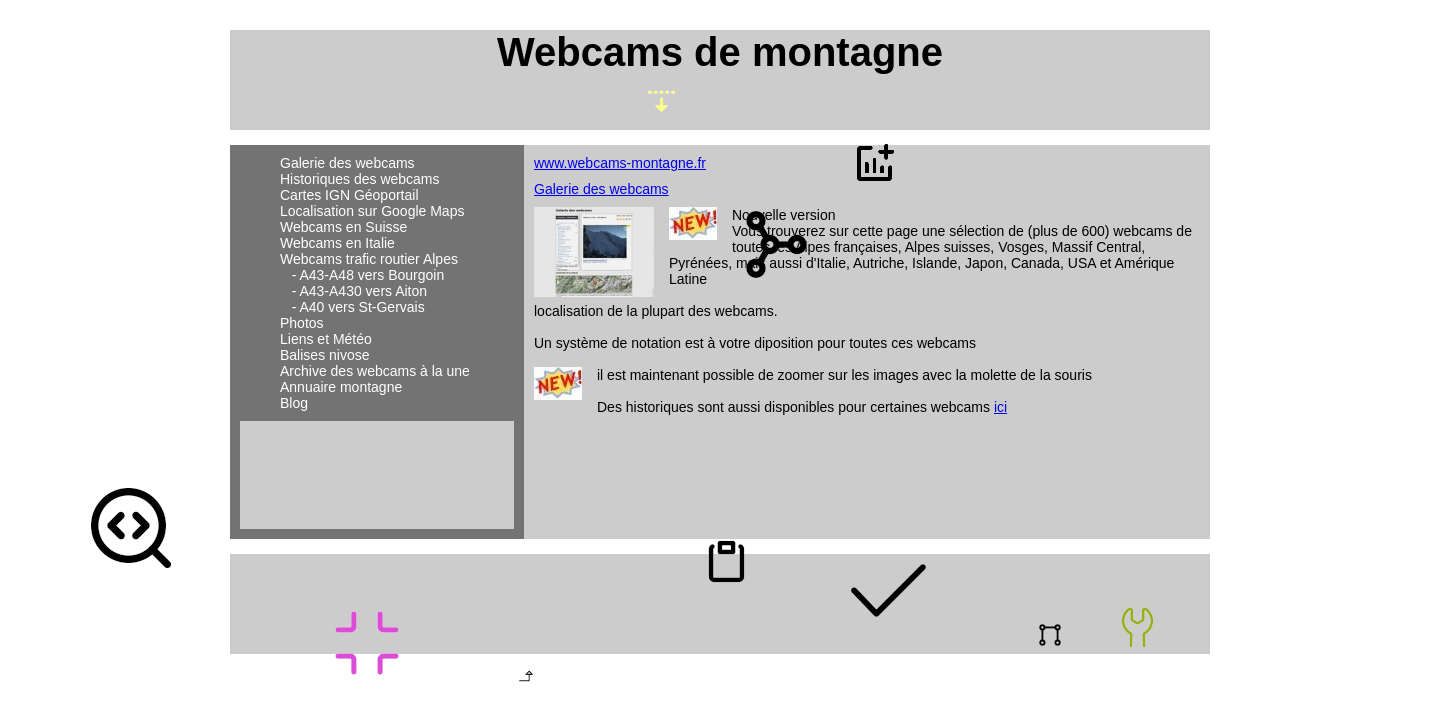  Describe the element at coordinates (131, 528) in the screenshot. I see `scan or search through code` at that location.